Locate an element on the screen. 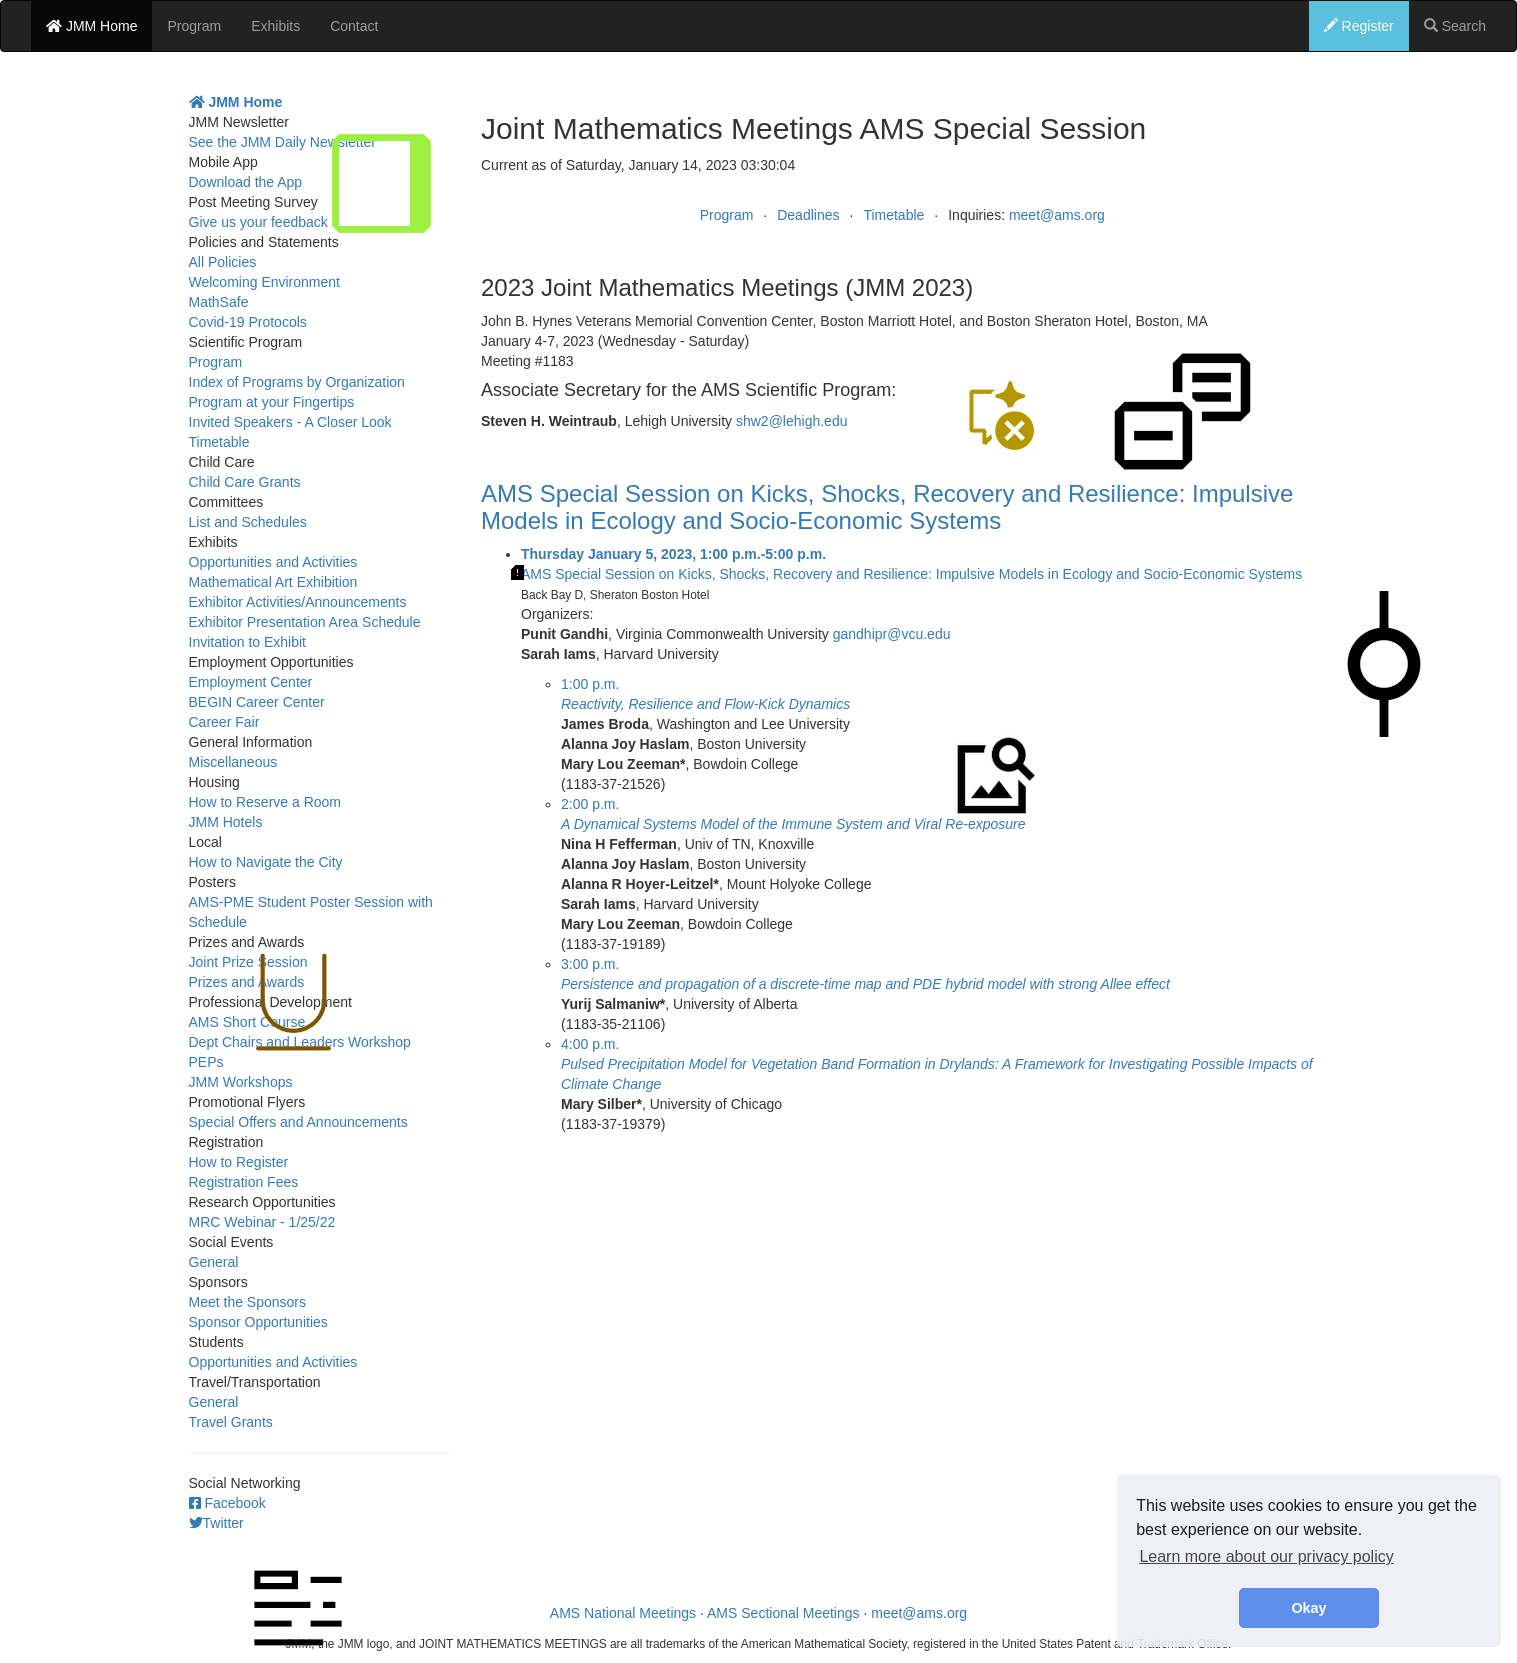  sd card error or storage issue detected is located at coordinates (517, 572).